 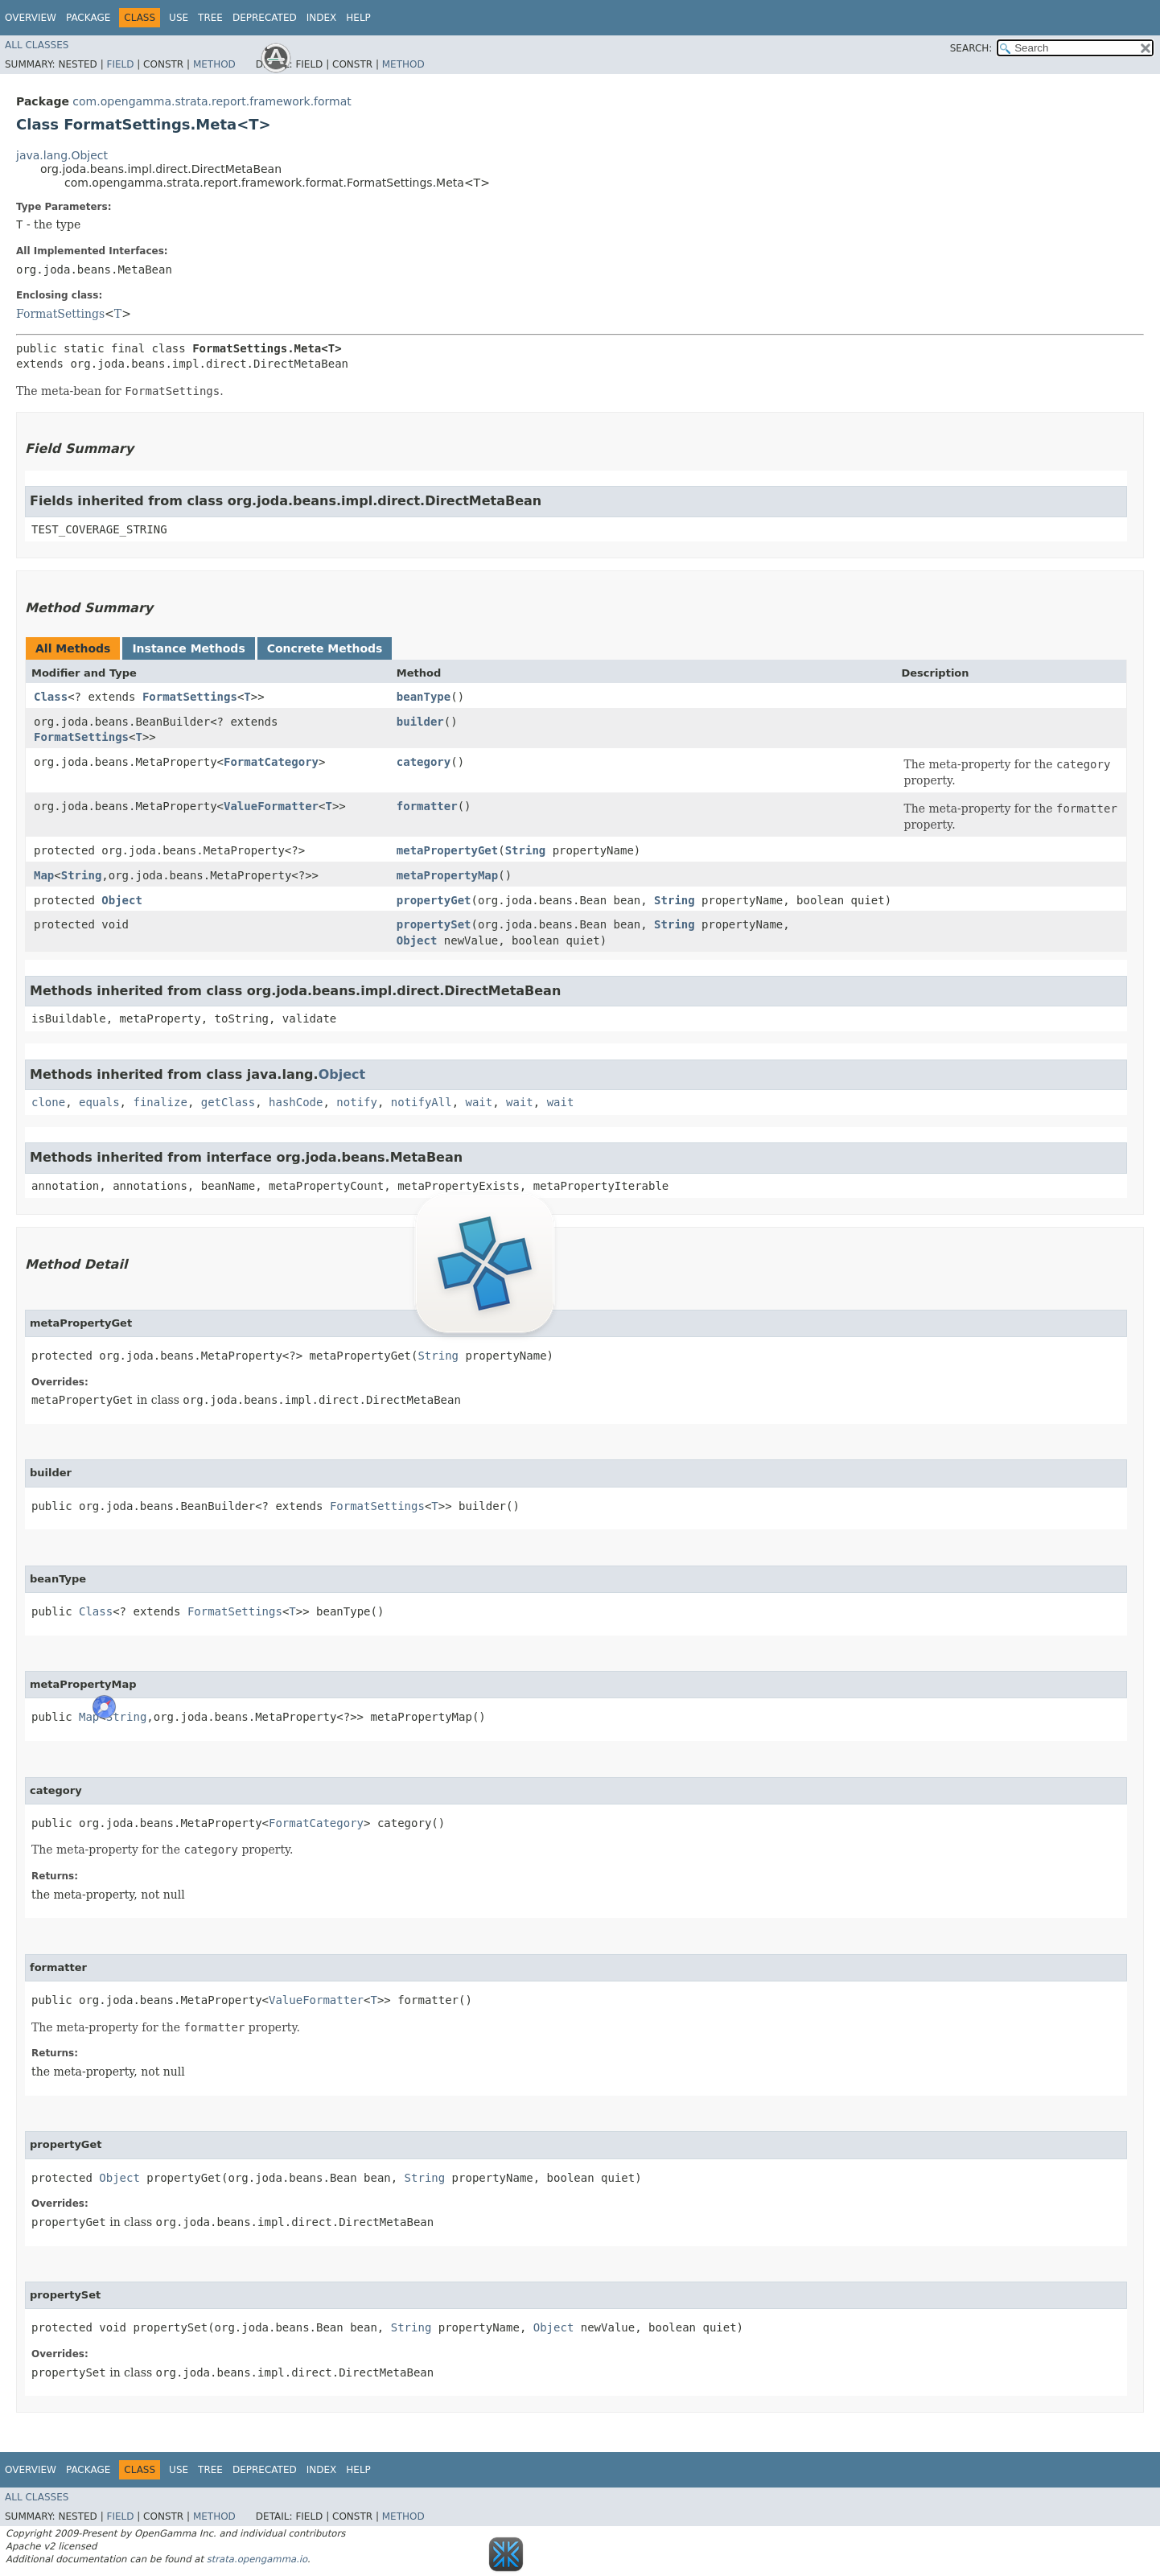 What do you see at coordinates (104, 1706) in the screenshot?
I see `open the web browser app` at bounding box center [104, 1706].